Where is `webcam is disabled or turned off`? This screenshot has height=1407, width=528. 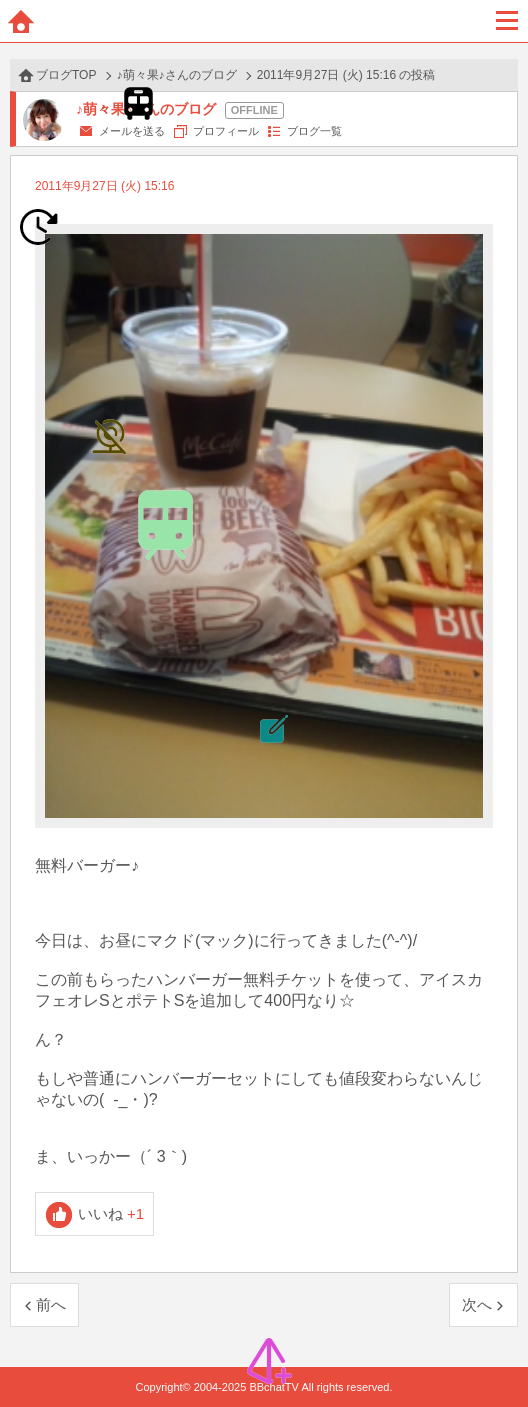 webcam is disabled or turned off is located at coordinates (110, 437).